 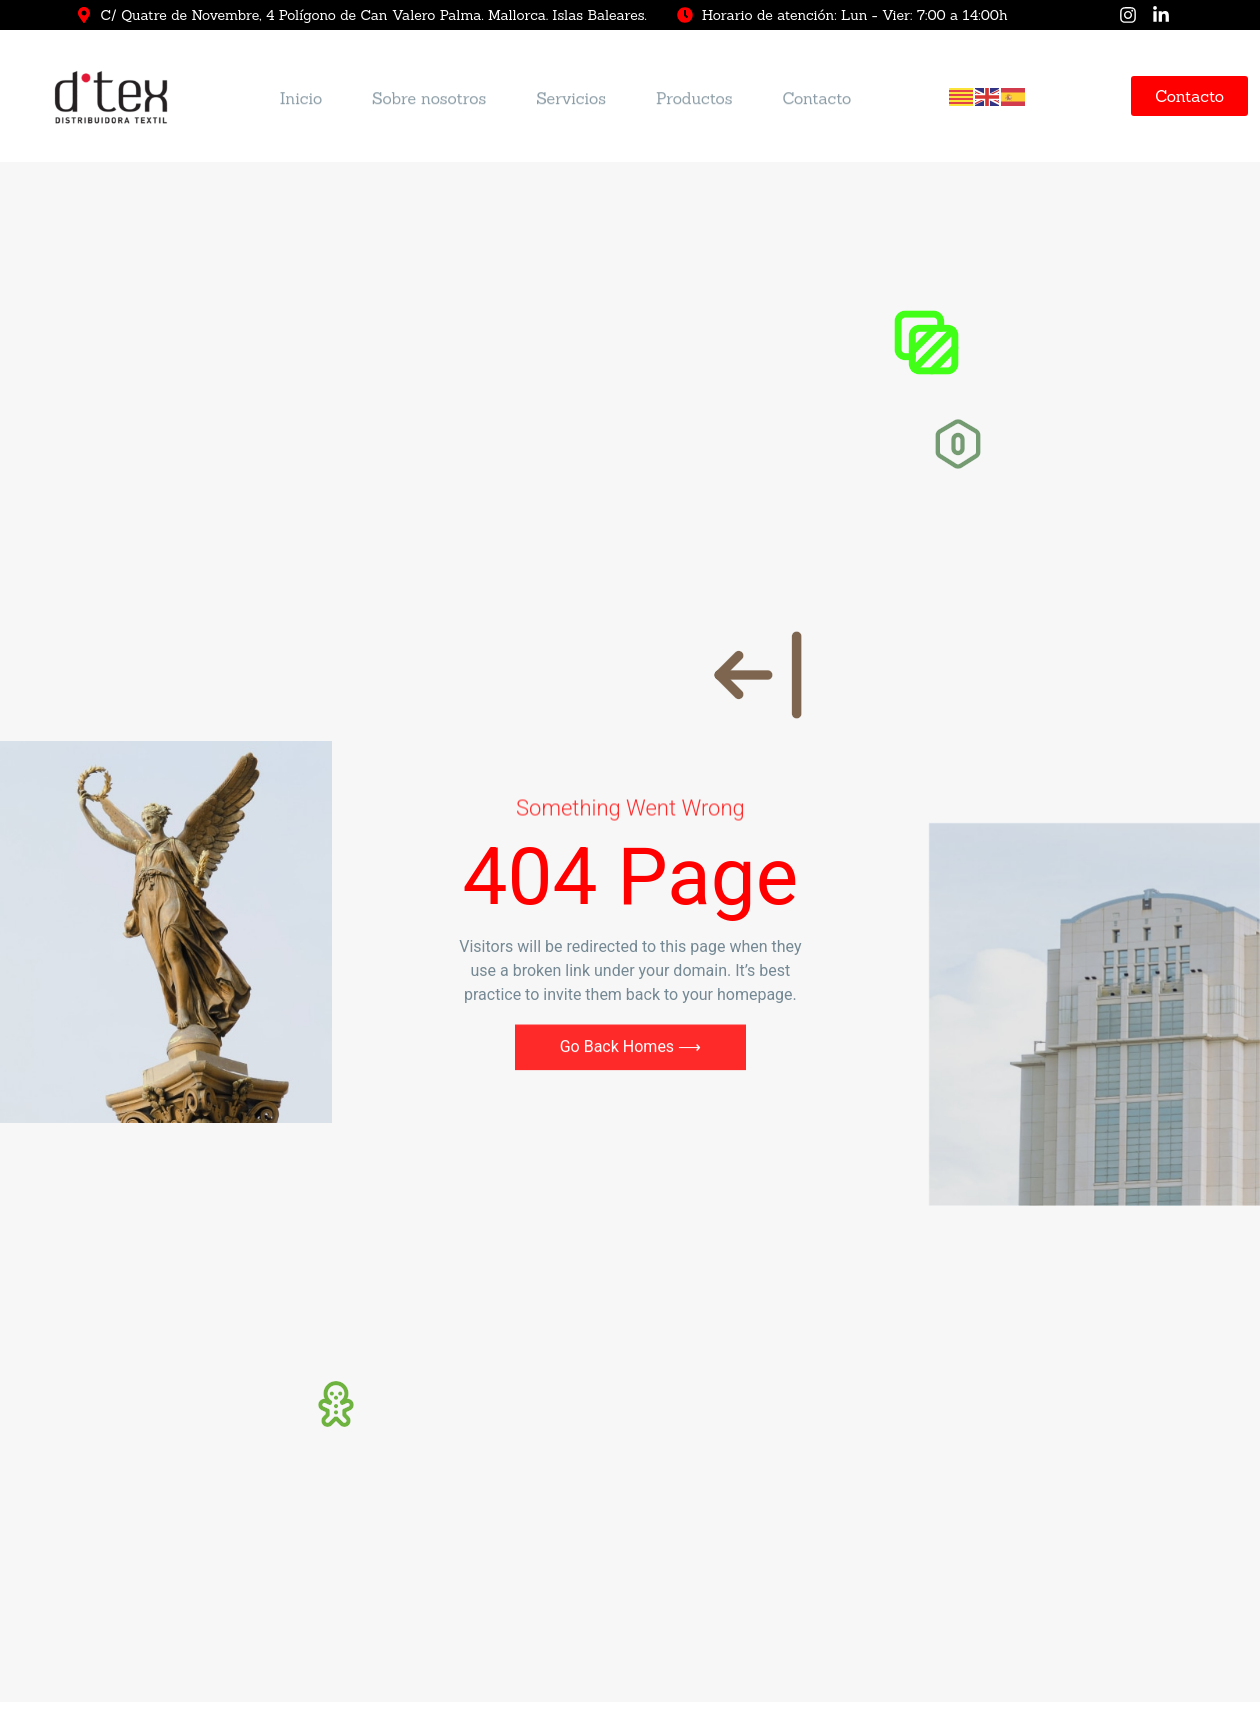 I want to click on select multiple items or objects, so click(x=926, y=342).